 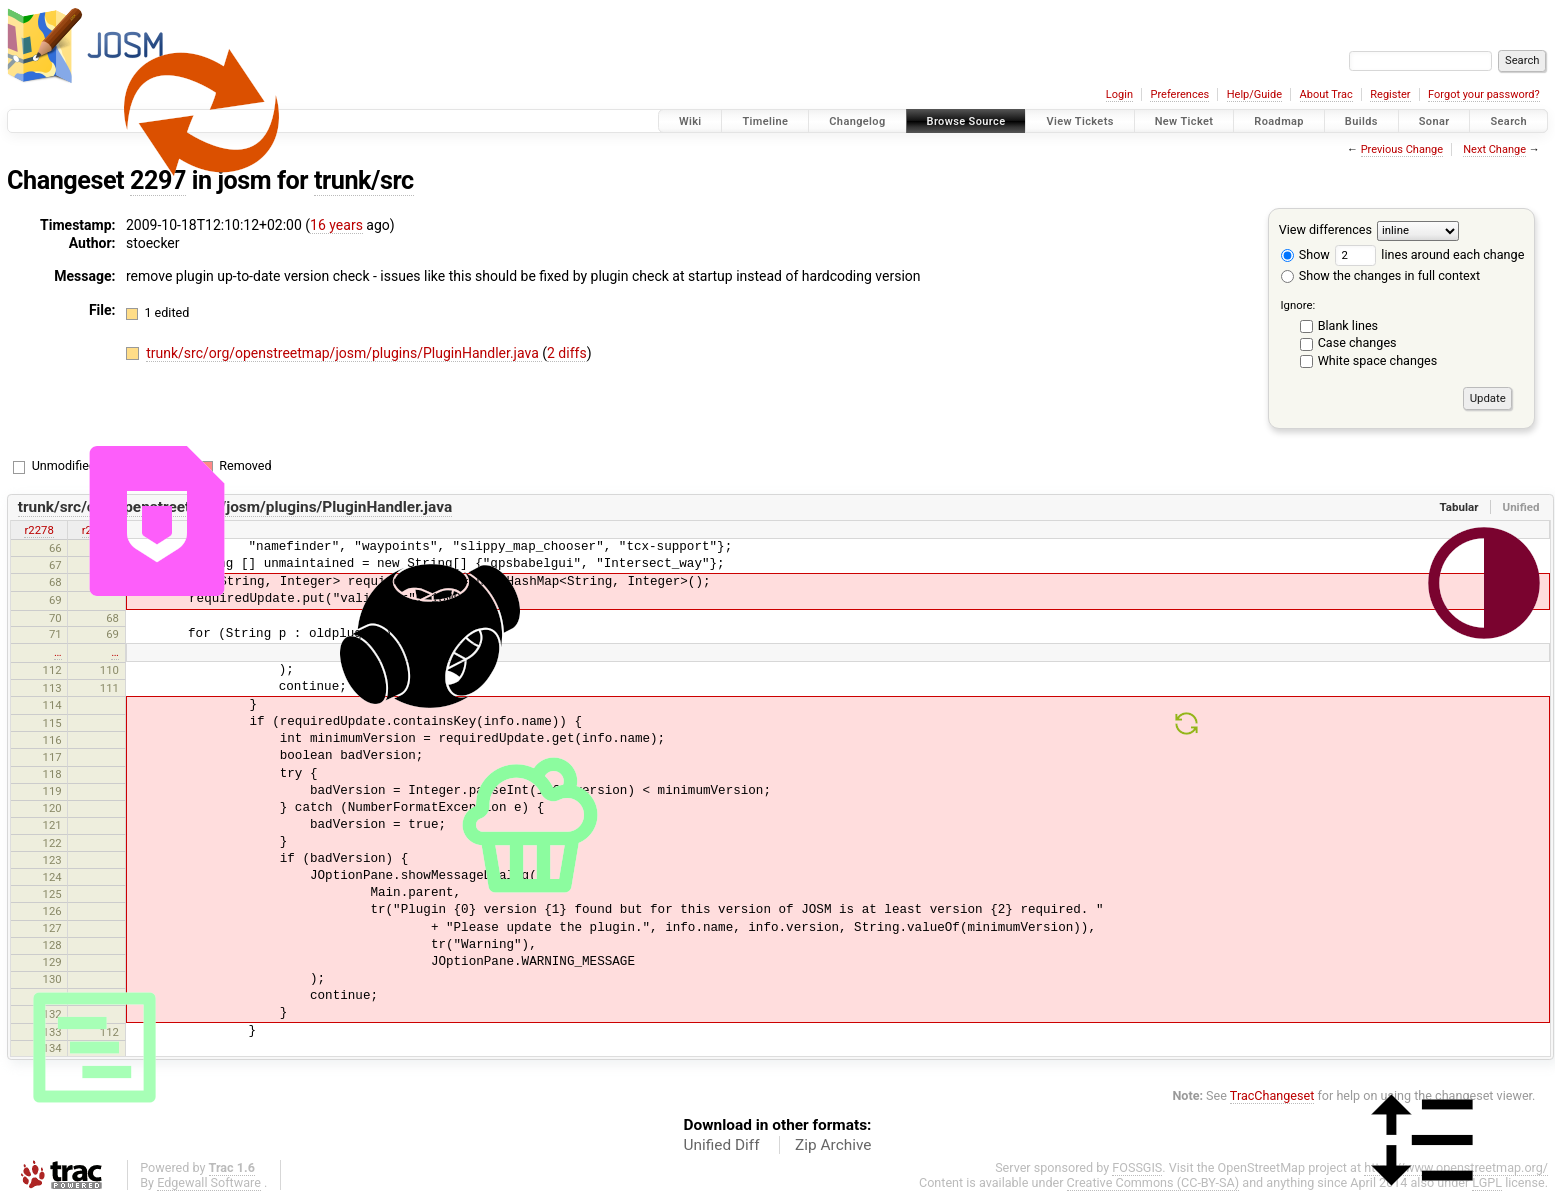 What do you see at coordinates (1427, 1140) in the screenshot?
I see `adjust line height or text spacing` at bounding box center [1427, 1140].